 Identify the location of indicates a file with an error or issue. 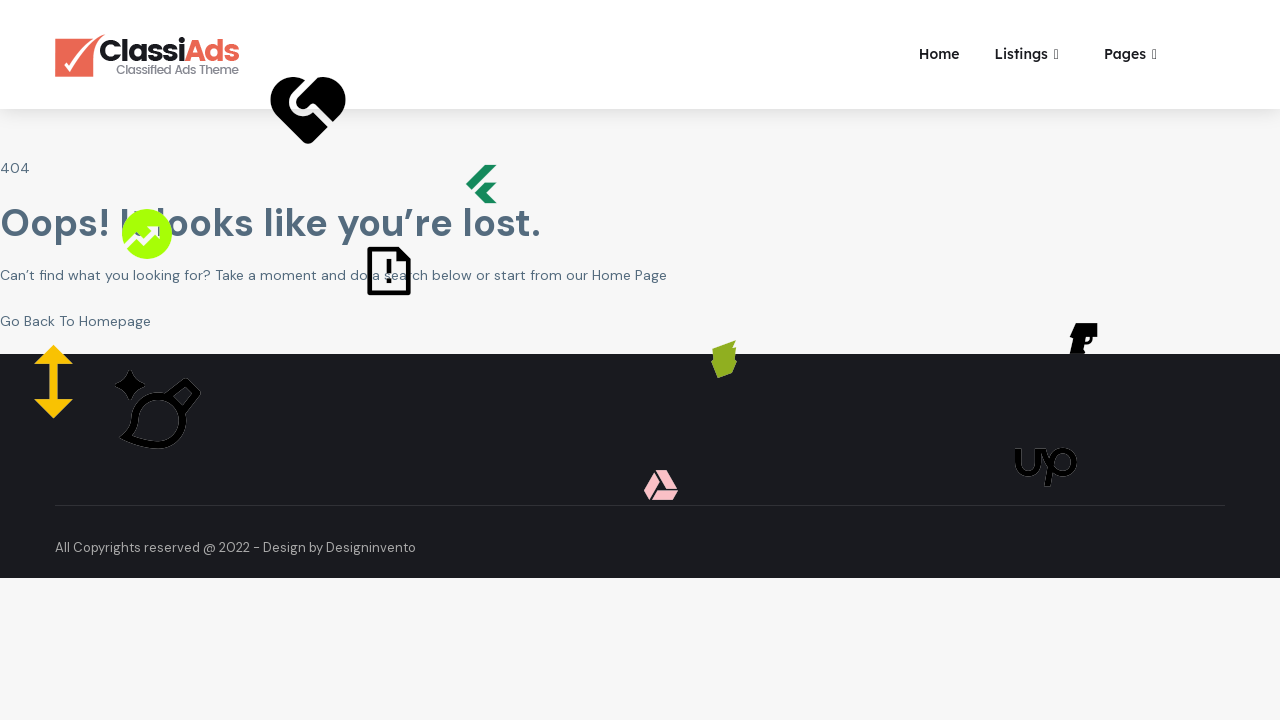
(389, 271).